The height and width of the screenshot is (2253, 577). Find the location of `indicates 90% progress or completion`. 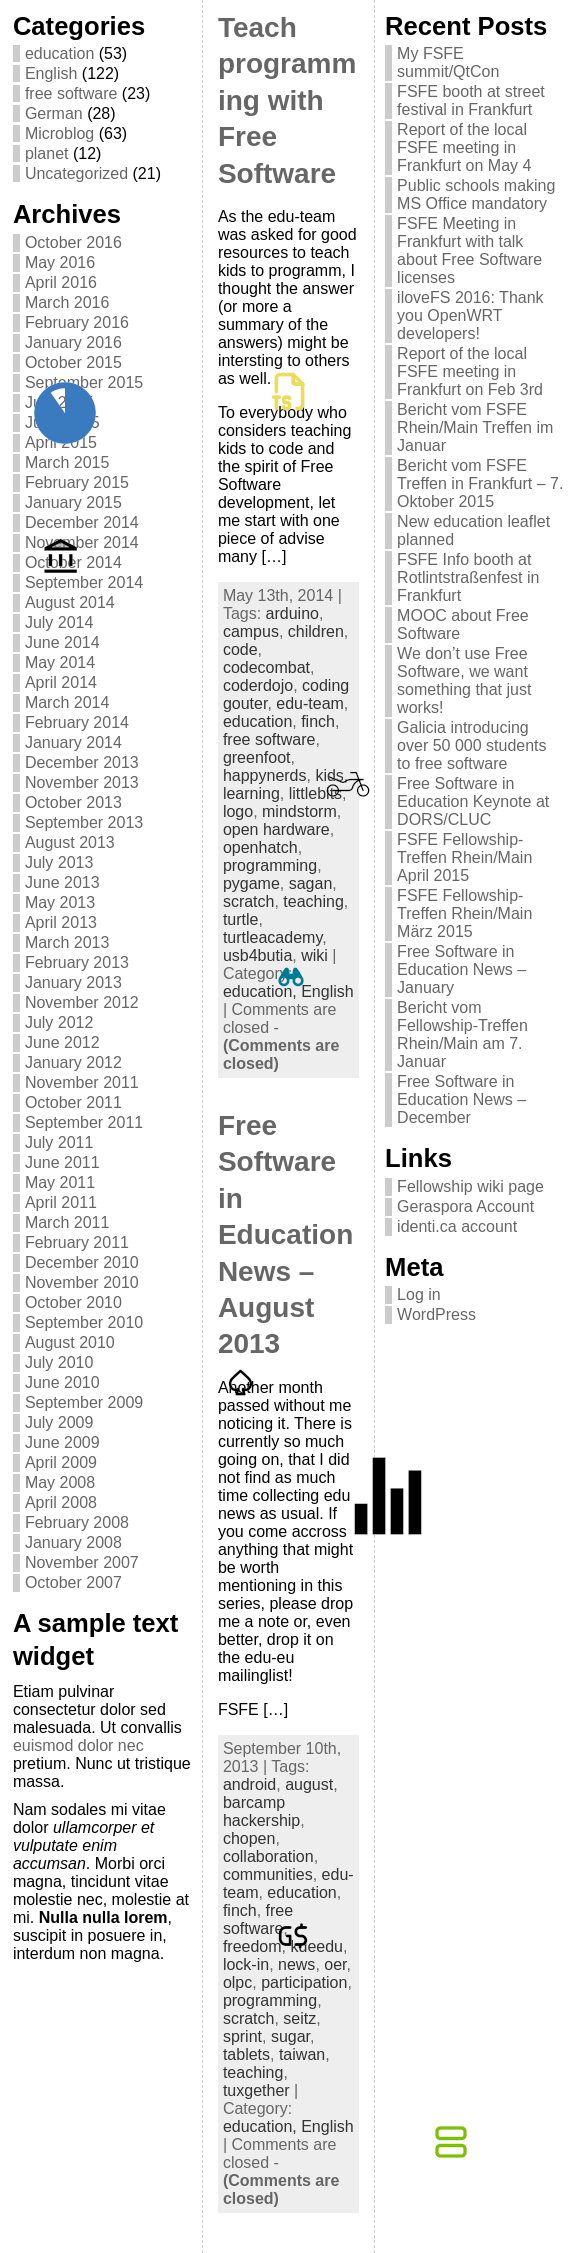

indicates 90% progress or completion is located at coordinates (65, 413).